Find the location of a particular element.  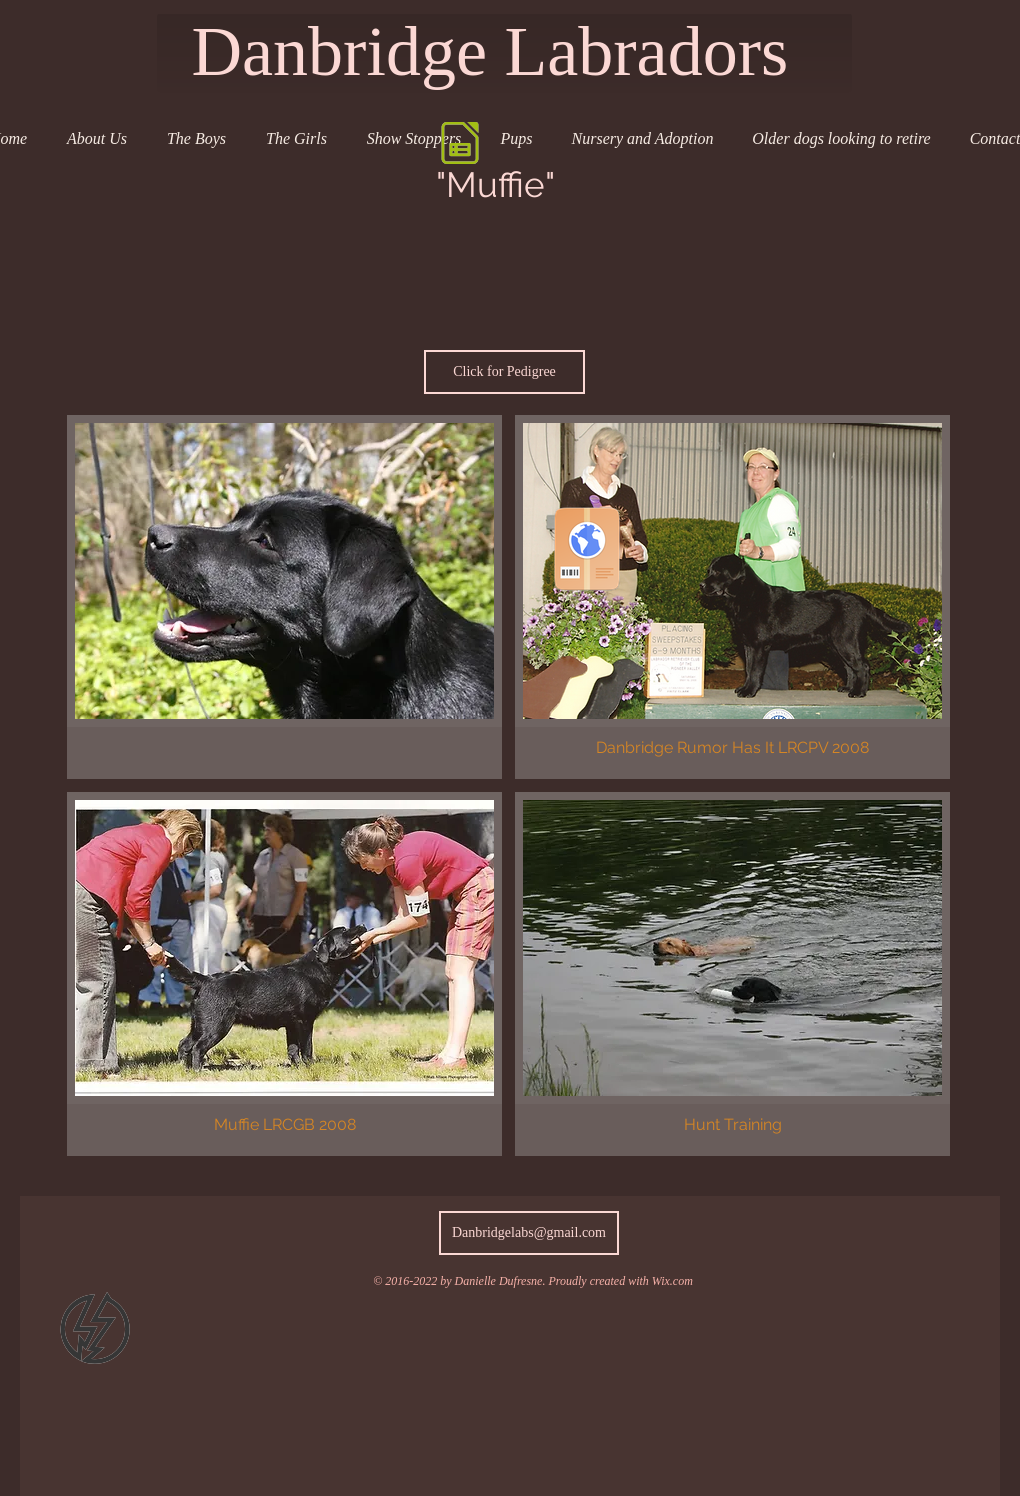

indicates package cache is being updated is located at coordinates (587, 549).